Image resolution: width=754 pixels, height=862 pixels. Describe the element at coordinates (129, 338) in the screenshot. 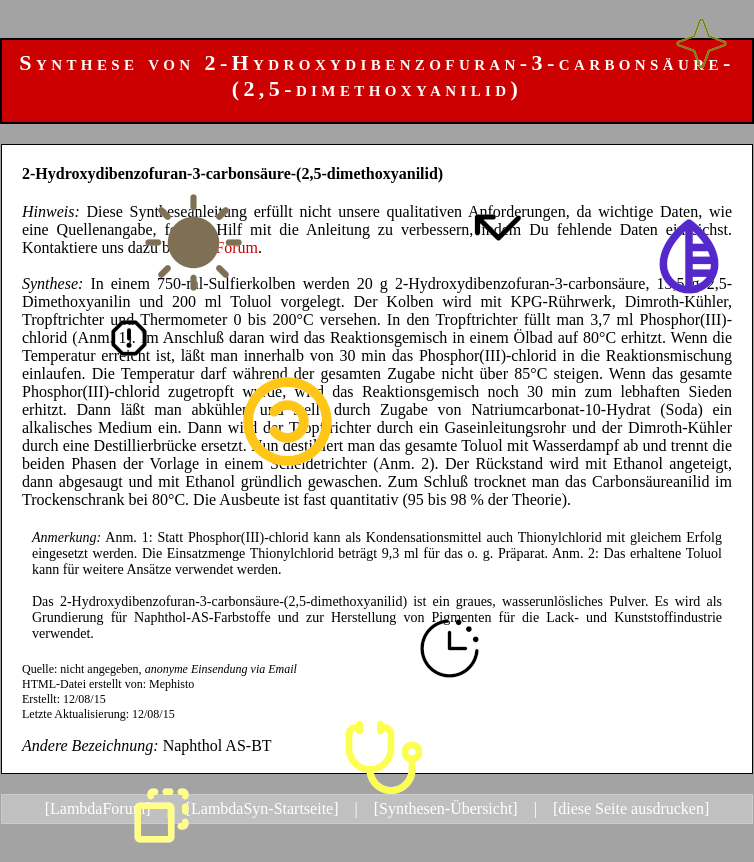

I see `indicates a warning or critical alert` at that location.